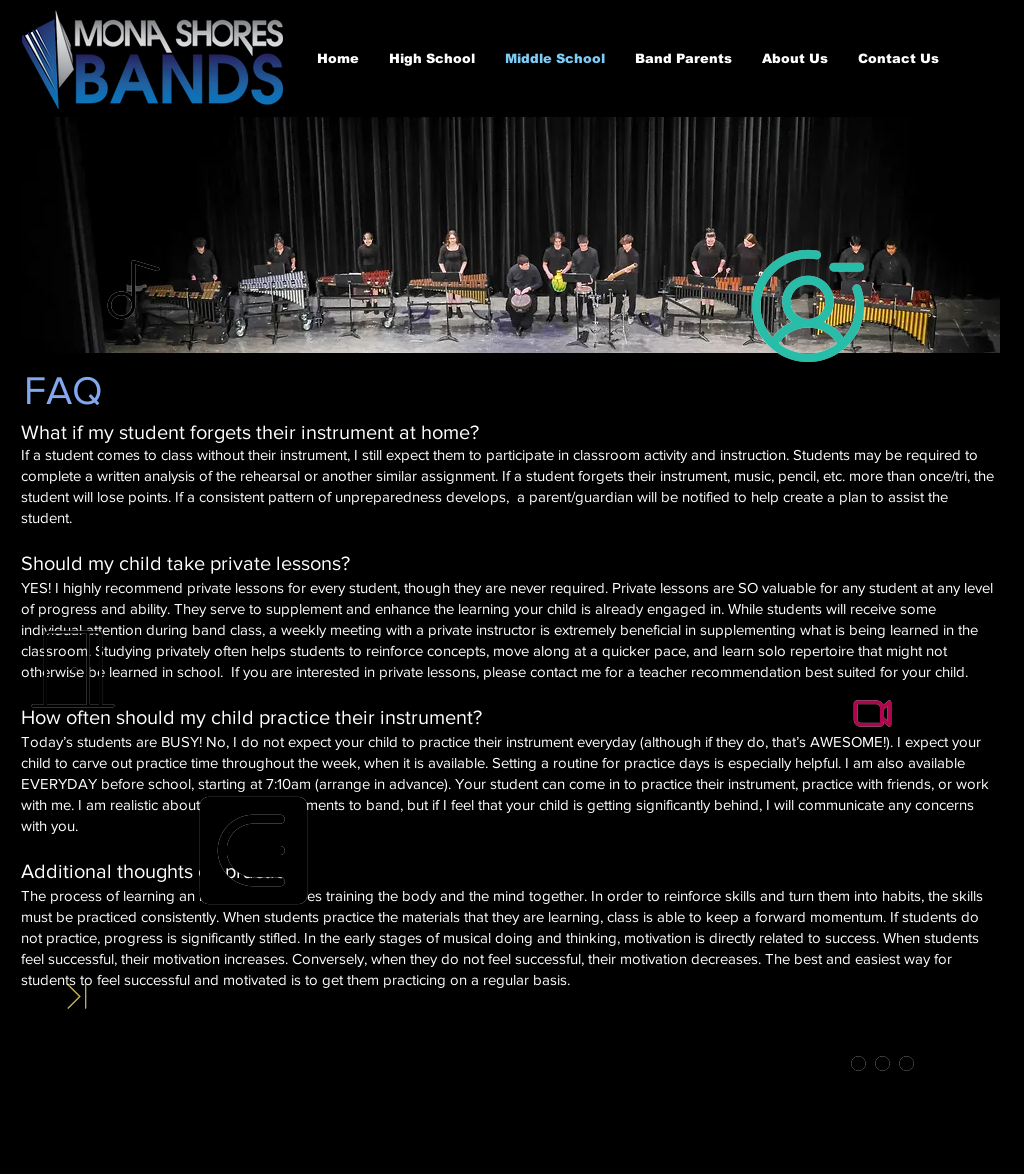  What do you see at coordinates (77, 996) in the screenshot?
I see `skip to end of content` at bounding box center [77, 996].